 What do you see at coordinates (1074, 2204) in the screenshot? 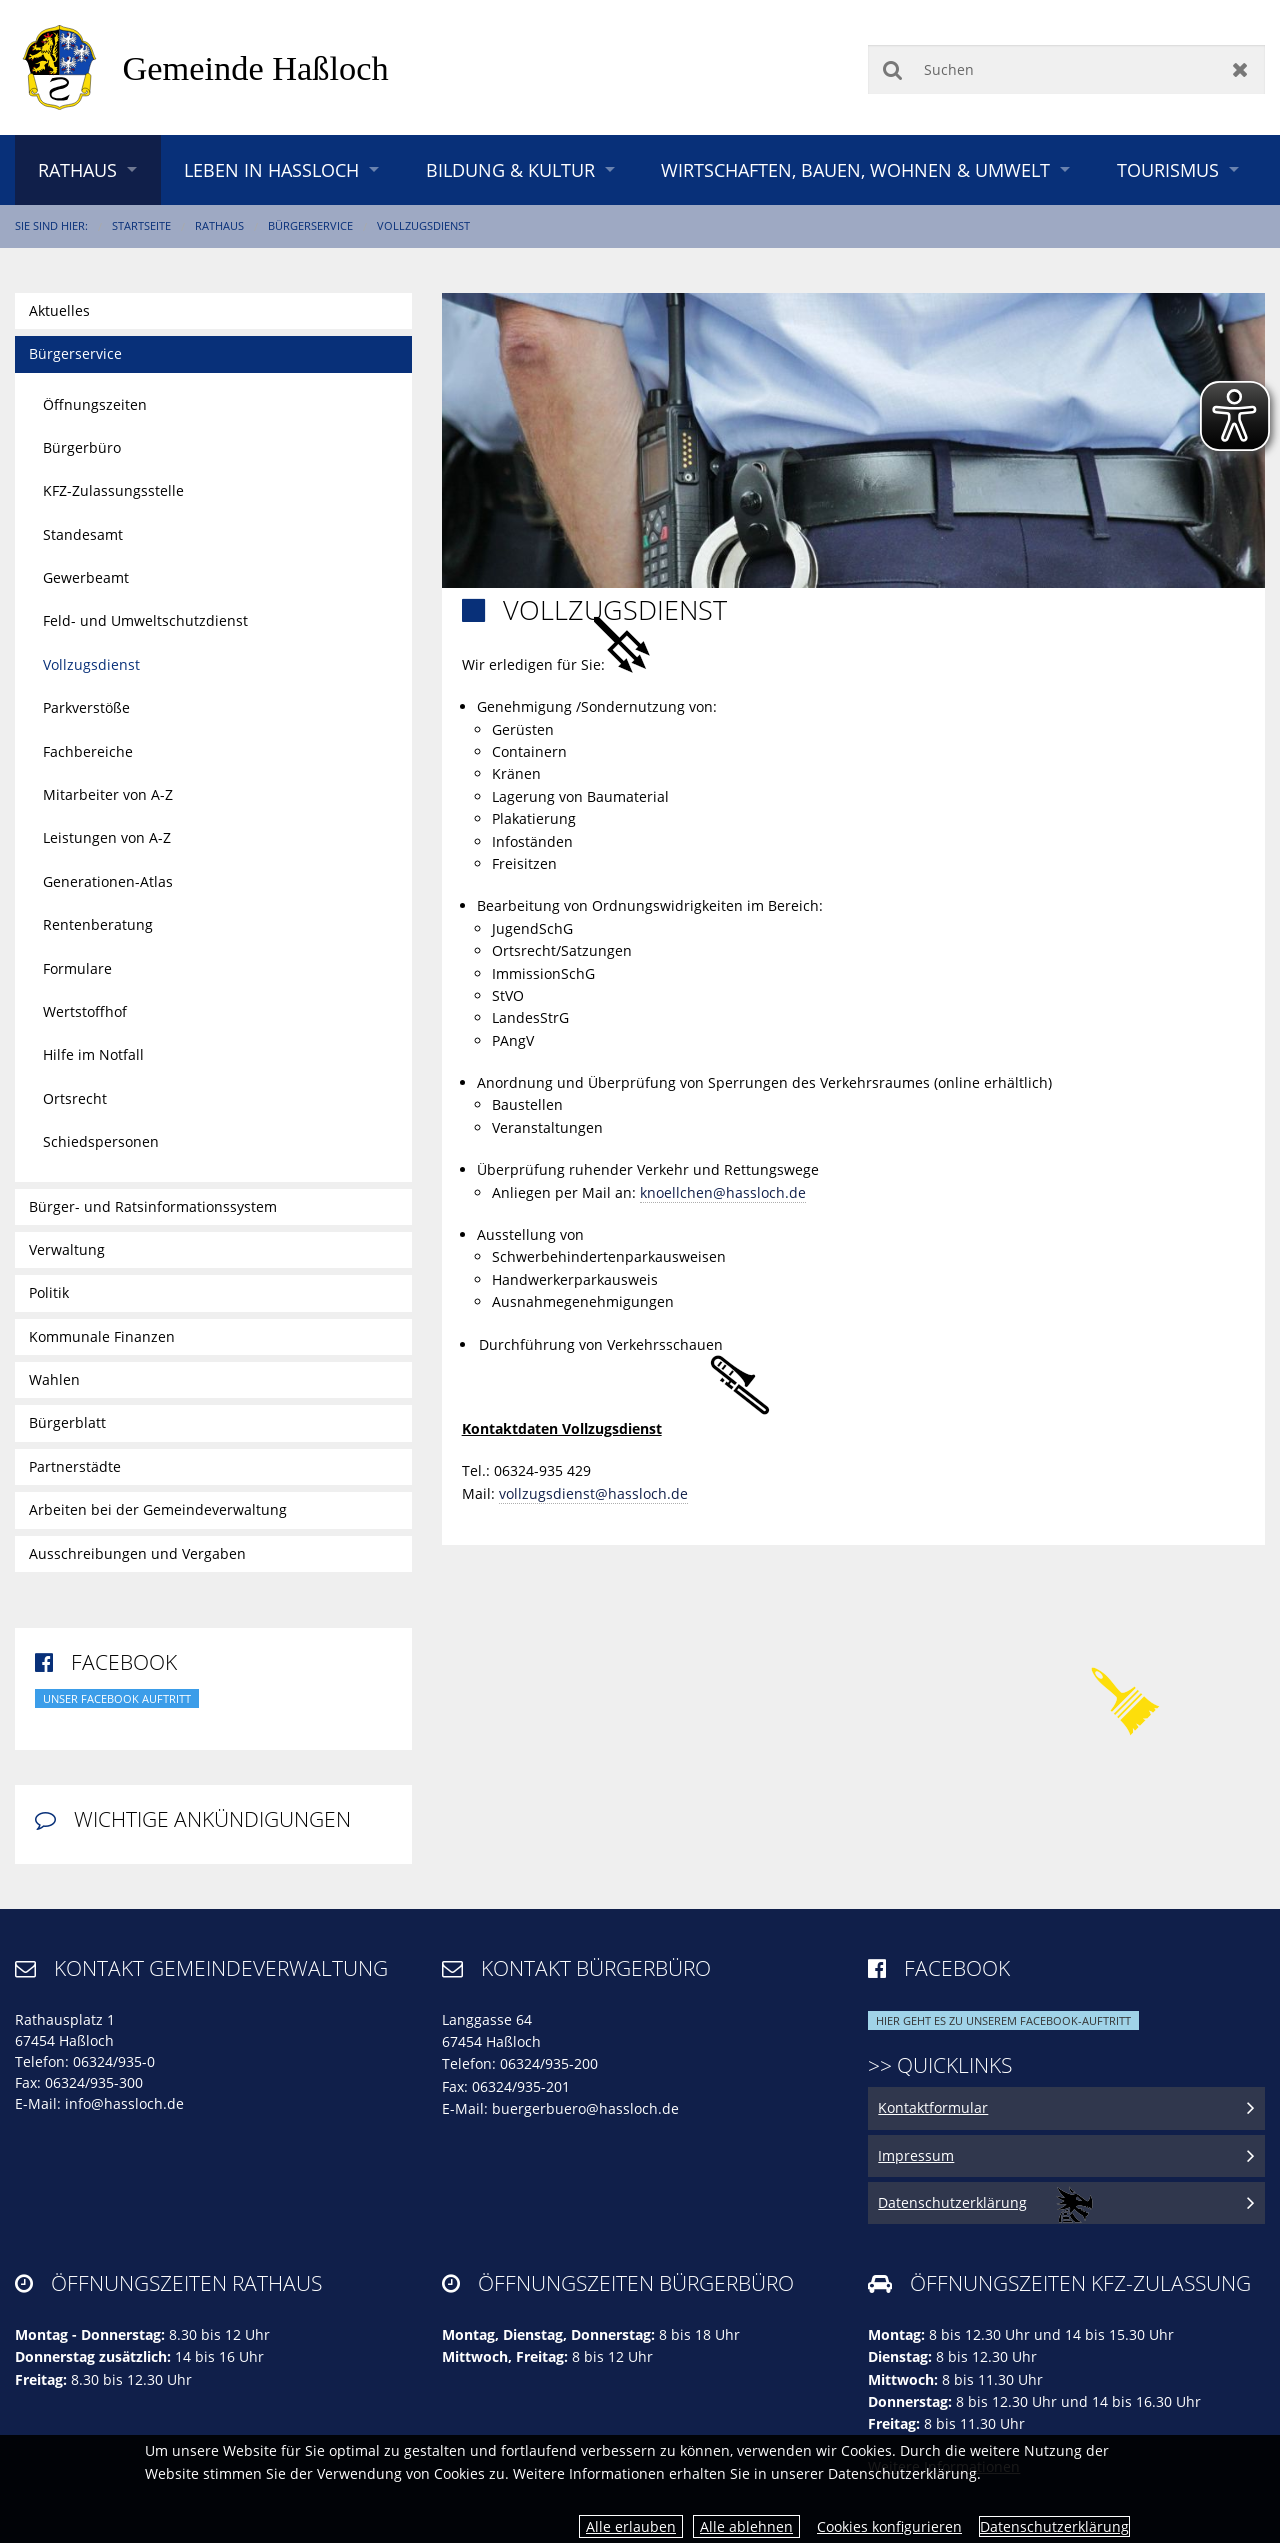
I see `access dragon or monster-related content` at bounding box center [1074, 2204].